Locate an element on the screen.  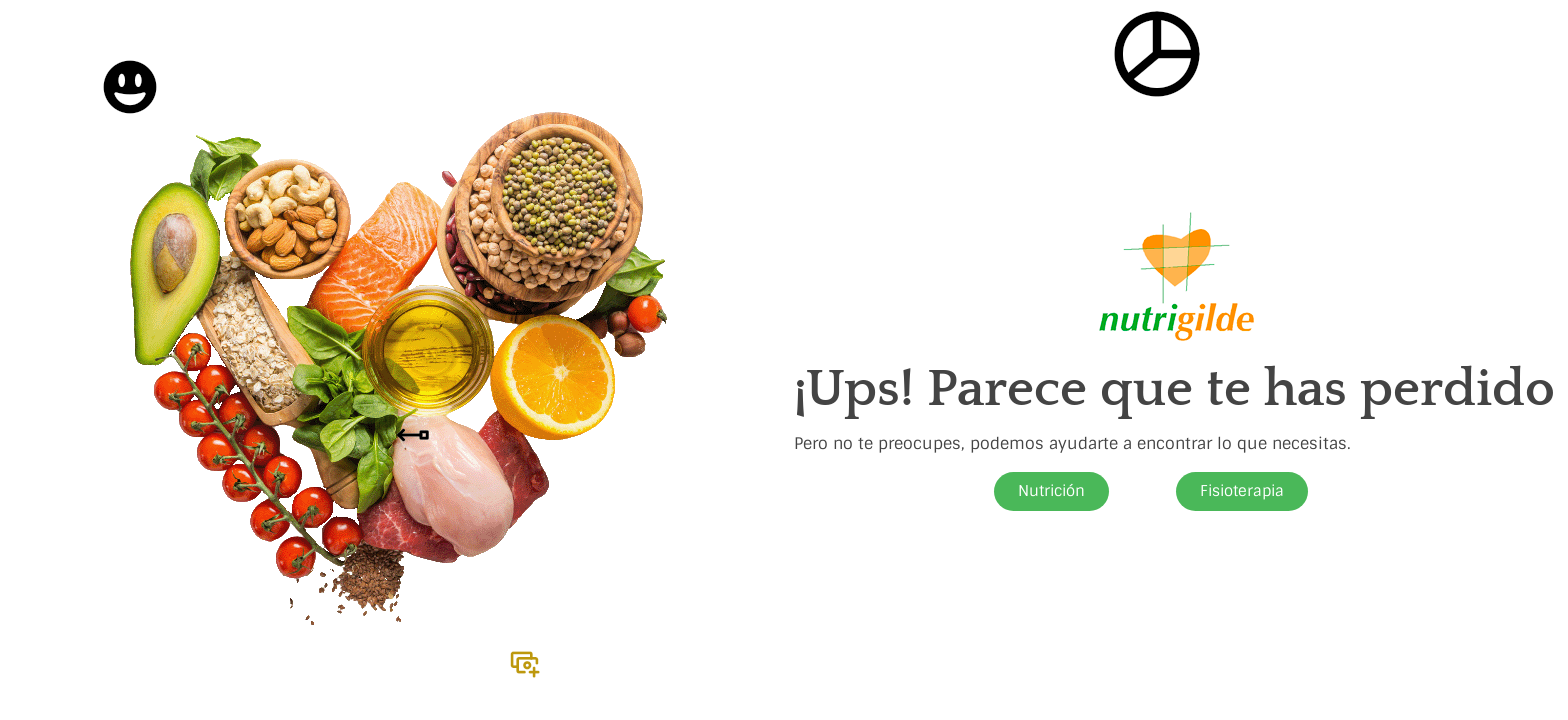
add funds to your account is located at coordinates (524, 662).